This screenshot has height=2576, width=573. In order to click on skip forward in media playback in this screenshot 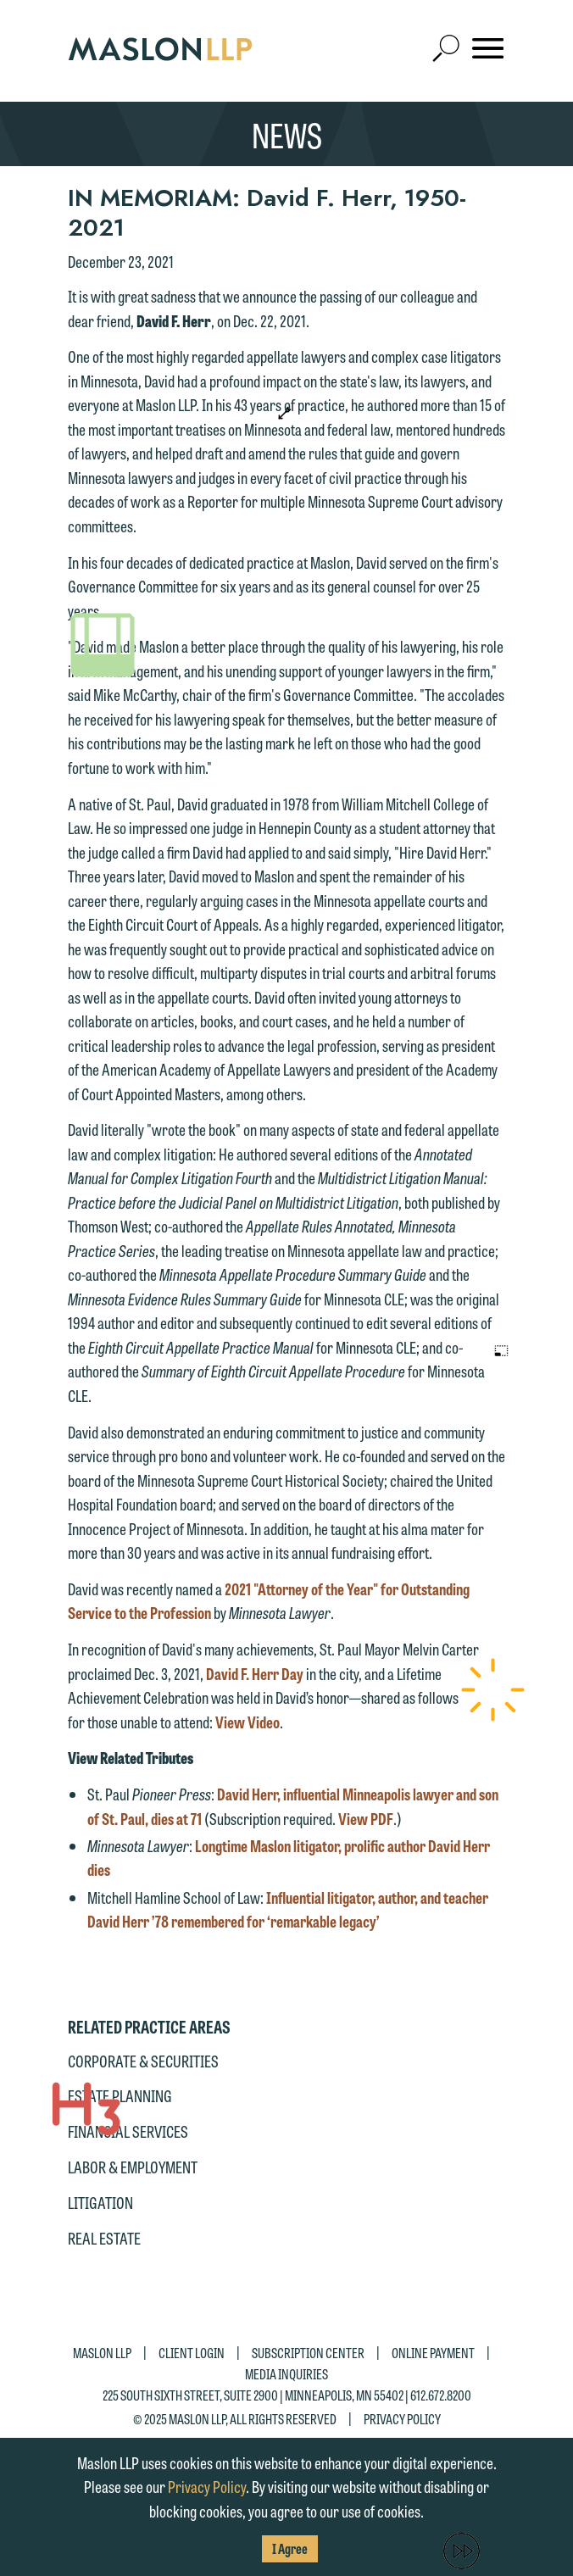, I will do `click(461, 2551)`.